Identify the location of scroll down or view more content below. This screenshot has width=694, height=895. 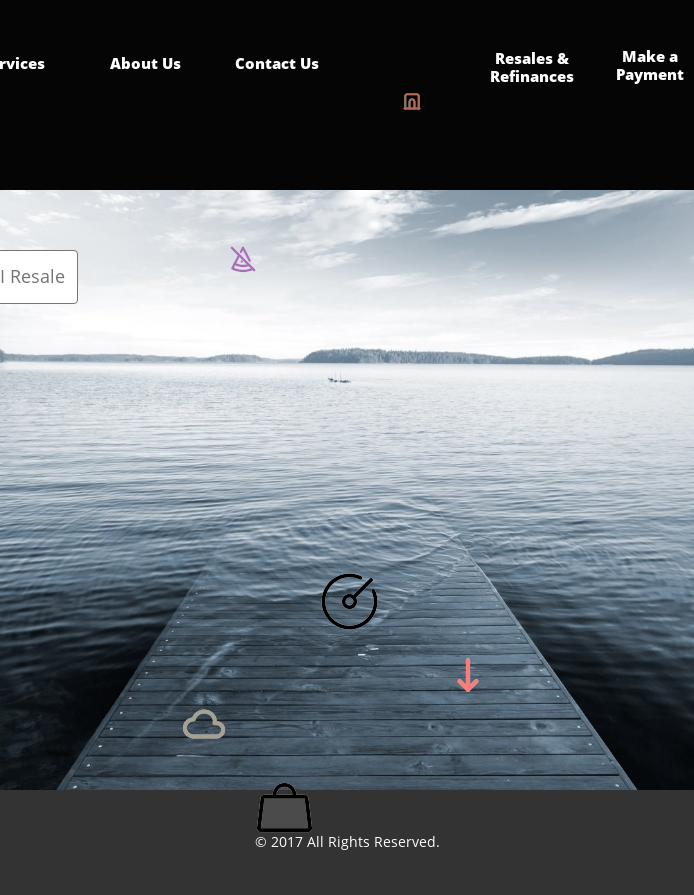
(468, 675).